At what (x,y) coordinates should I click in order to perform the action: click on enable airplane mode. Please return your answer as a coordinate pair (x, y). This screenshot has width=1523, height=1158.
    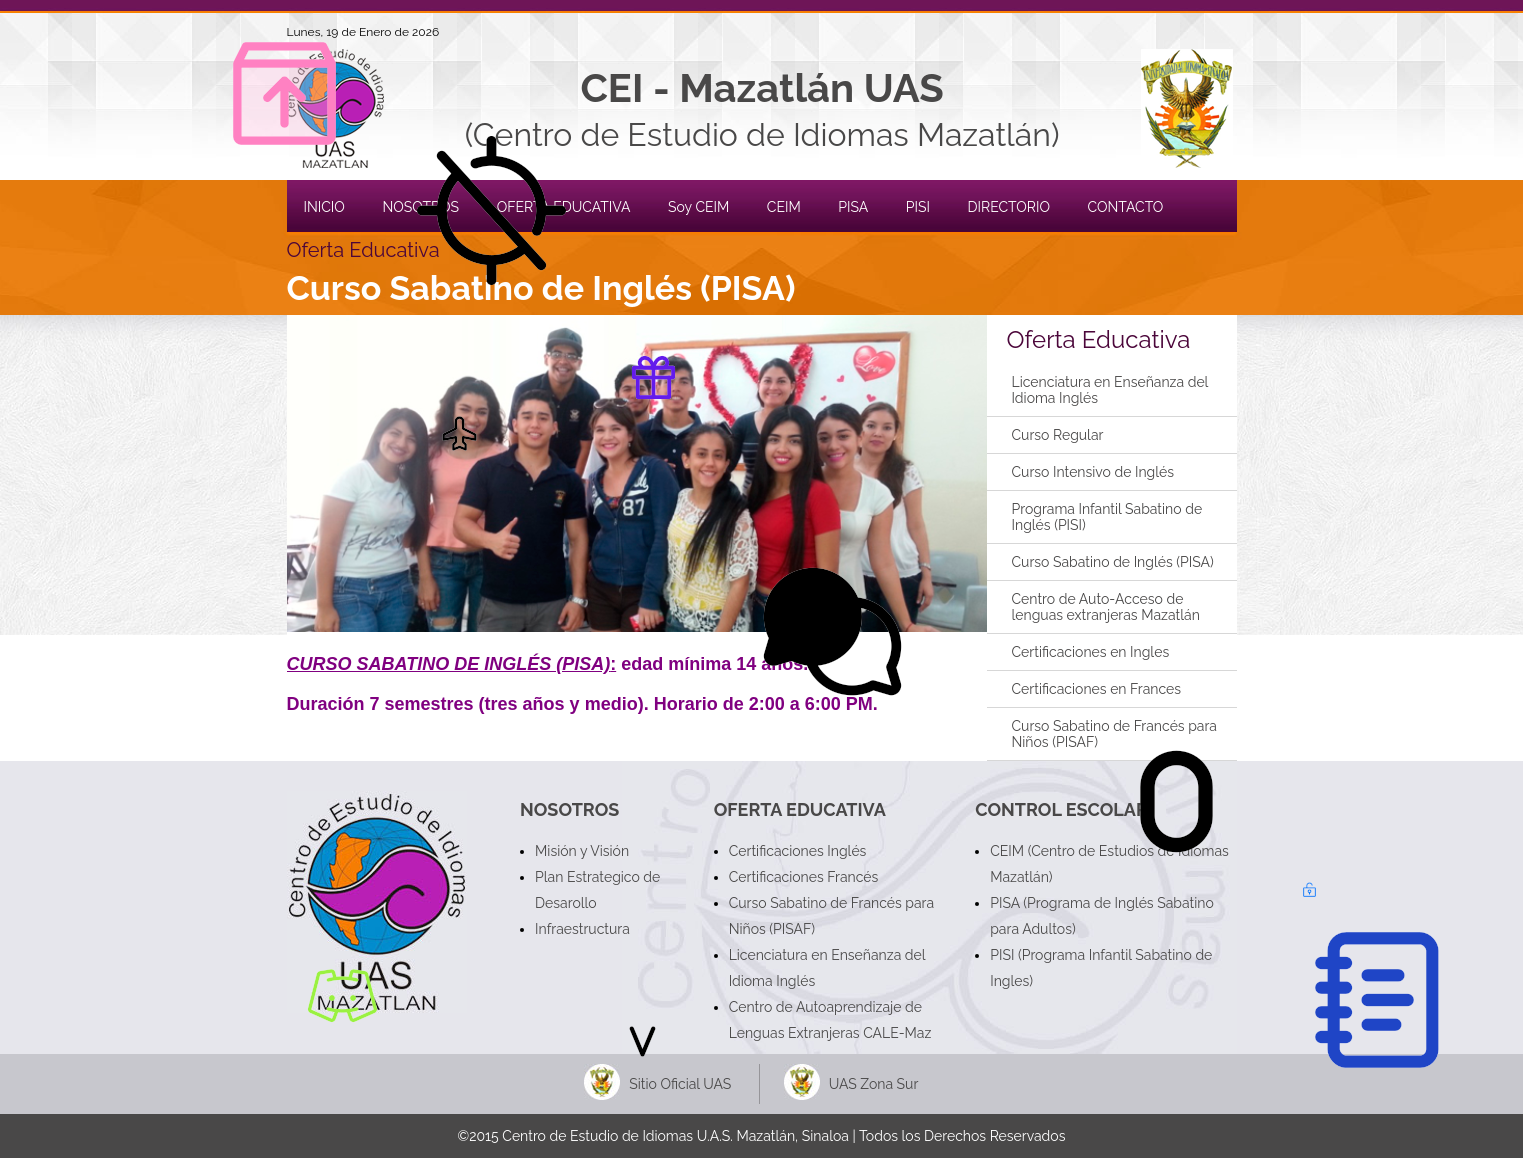
    Looking at the image, I should click on (459, 433).